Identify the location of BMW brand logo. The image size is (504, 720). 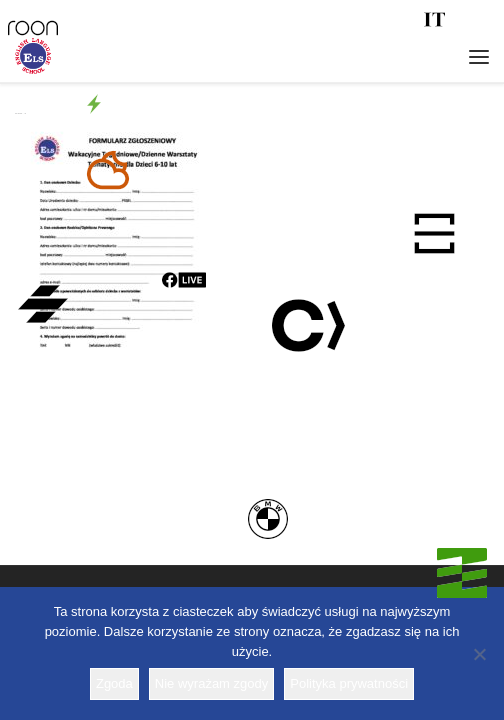
(268, 519).